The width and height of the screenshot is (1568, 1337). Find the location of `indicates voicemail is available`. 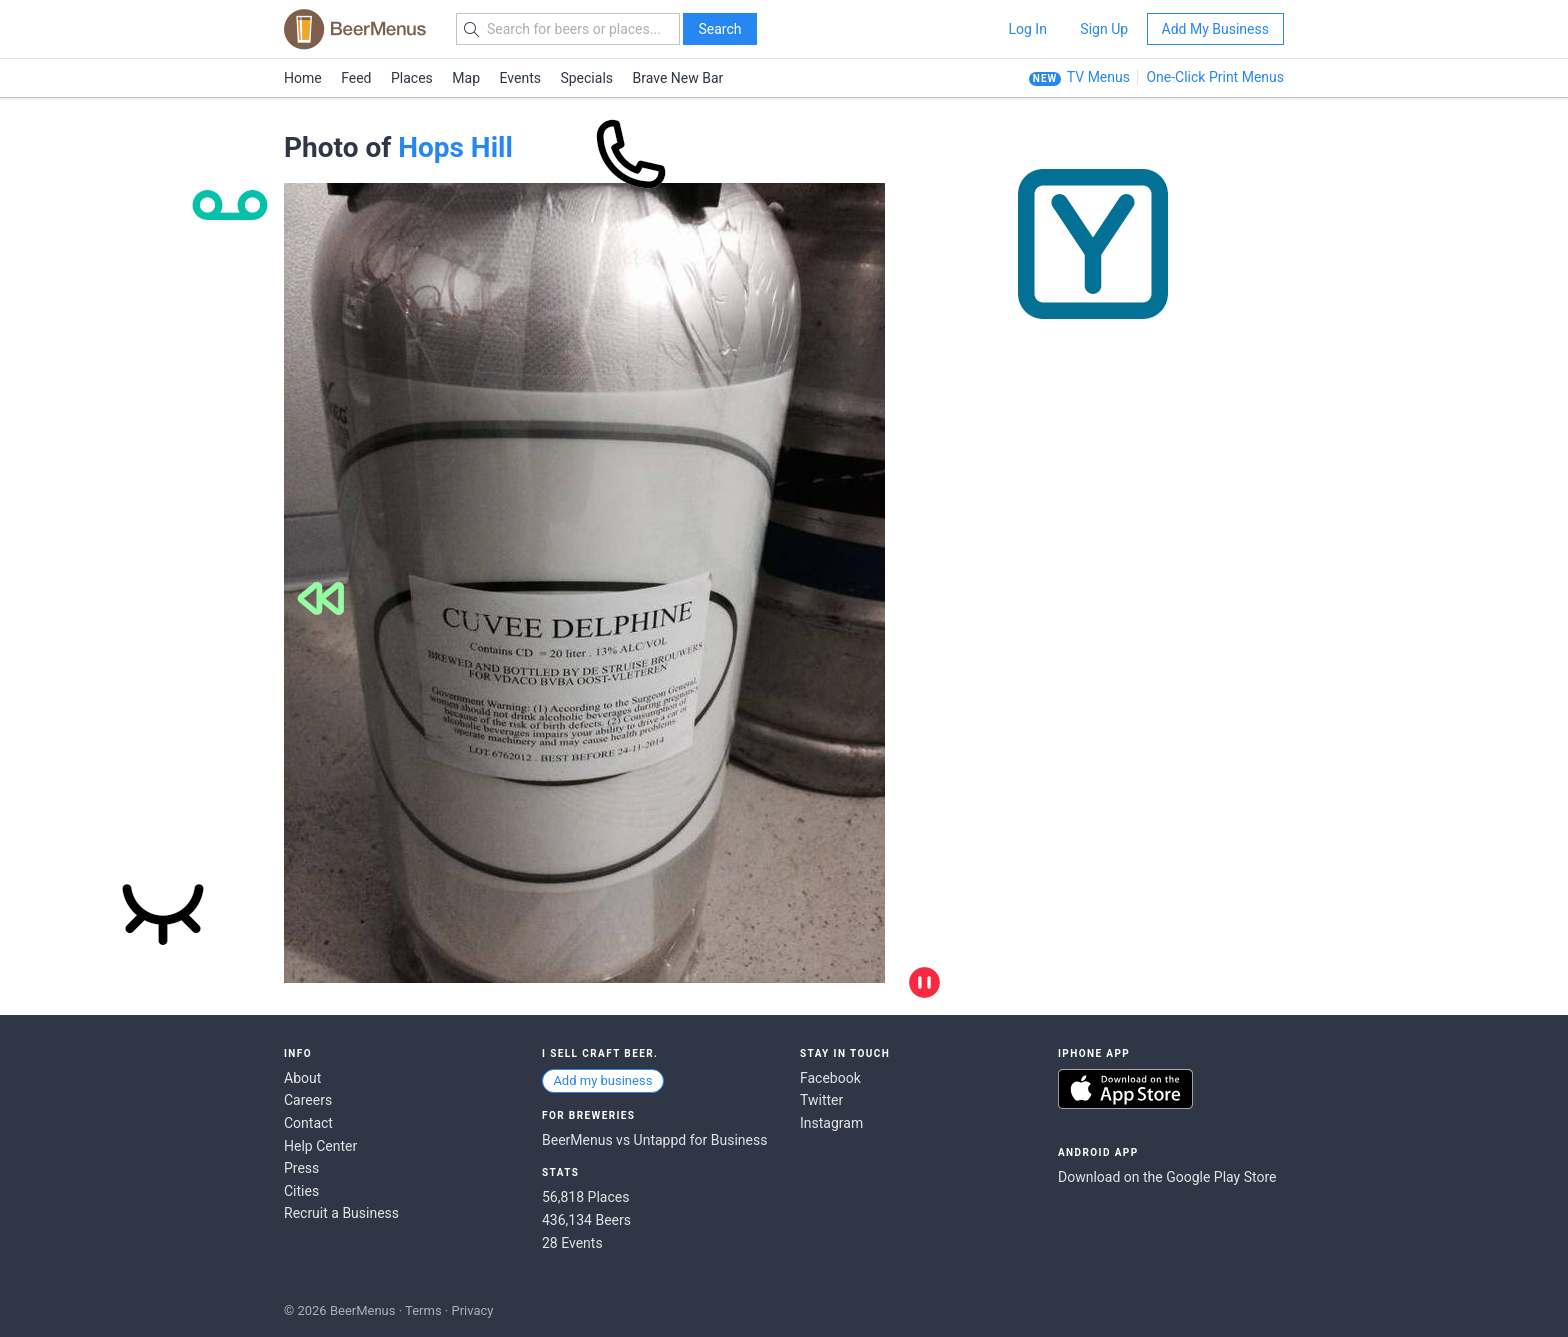

indicates voicemail is available is located at coordinates (230, 205).